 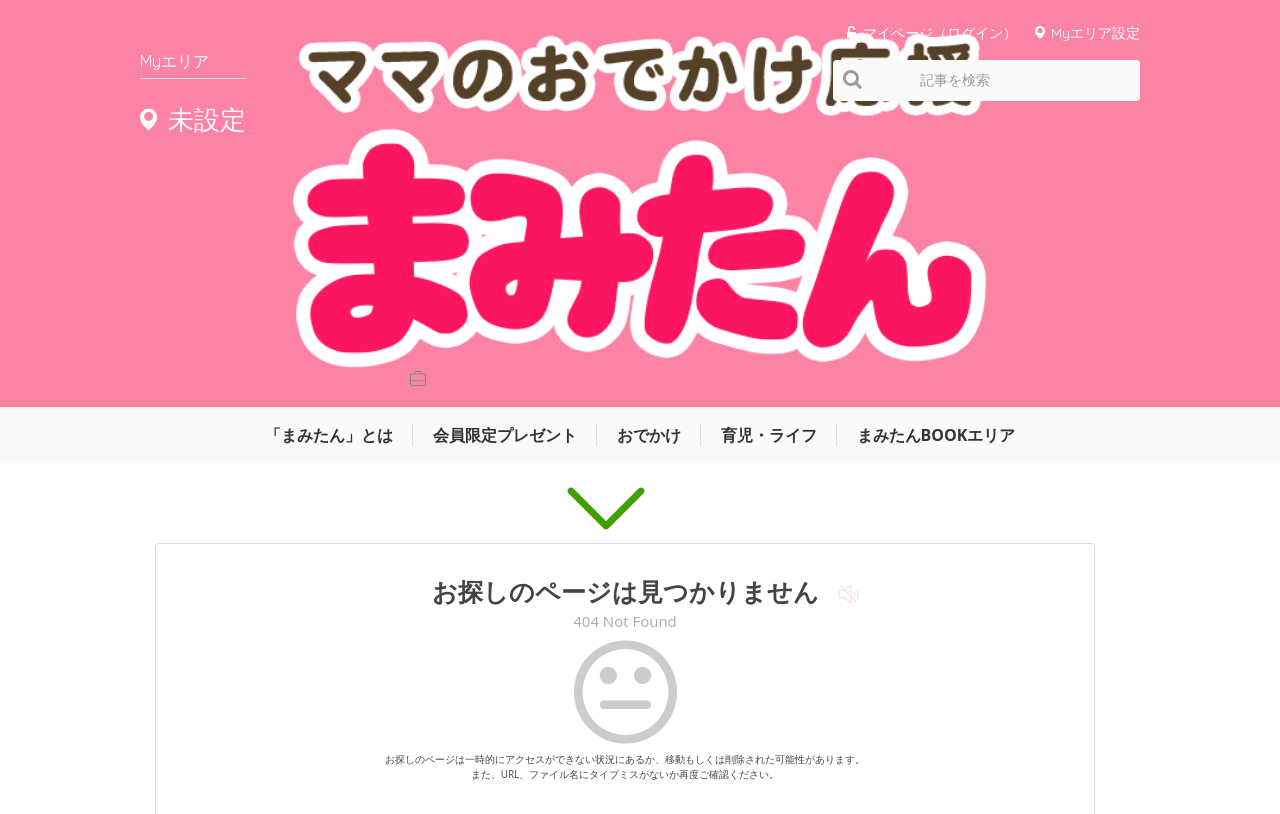 I want to click on mute audio or sound, so click(x=848, y=594).